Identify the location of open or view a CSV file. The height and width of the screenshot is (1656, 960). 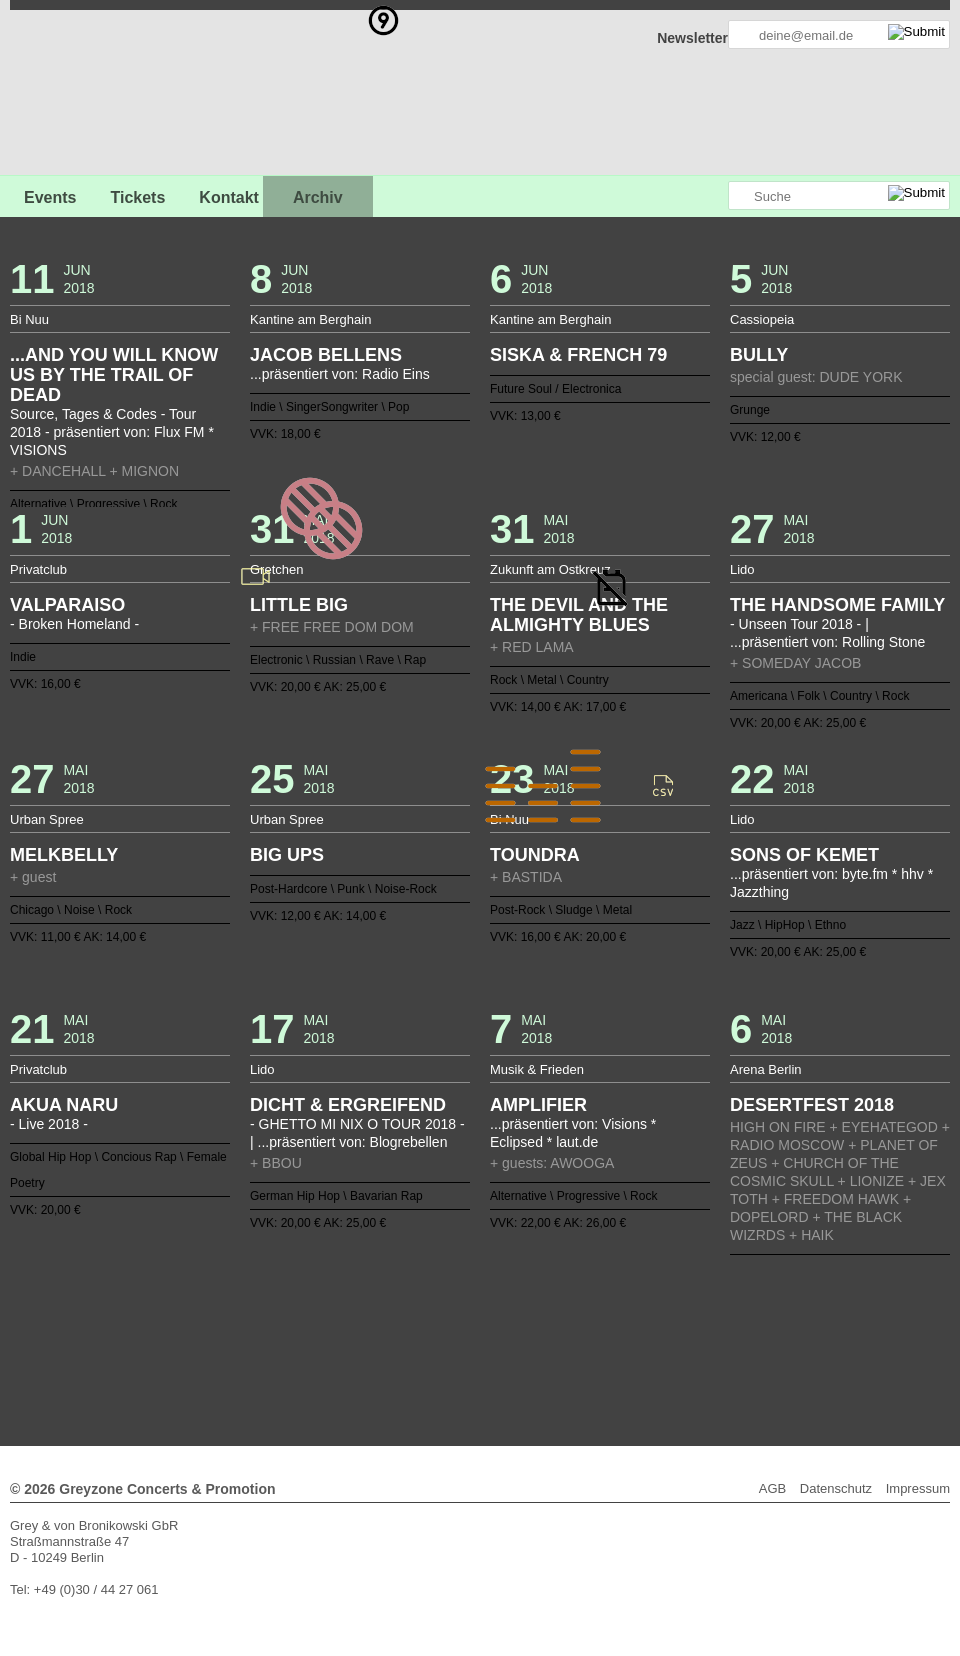
(663, 786).